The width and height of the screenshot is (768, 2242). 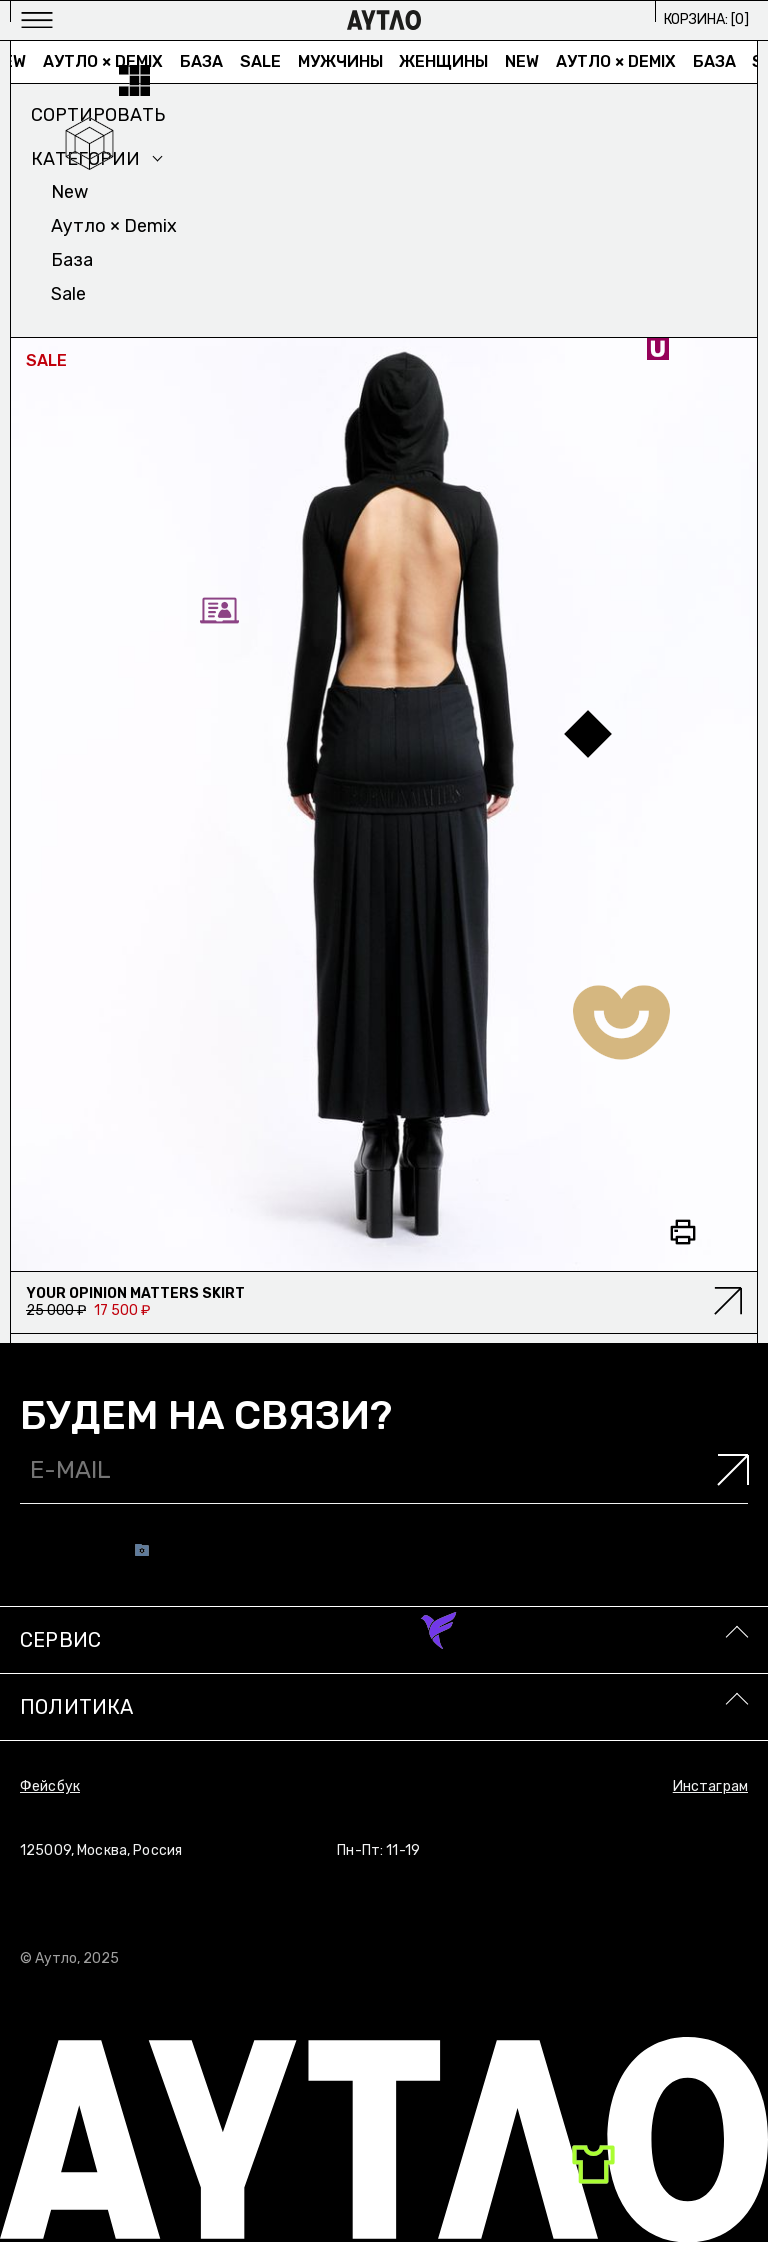 What do you see at coordinates (438, 1630) in the screenshot?
I see `open the FamPay app` at bounding box center [438, 1630].